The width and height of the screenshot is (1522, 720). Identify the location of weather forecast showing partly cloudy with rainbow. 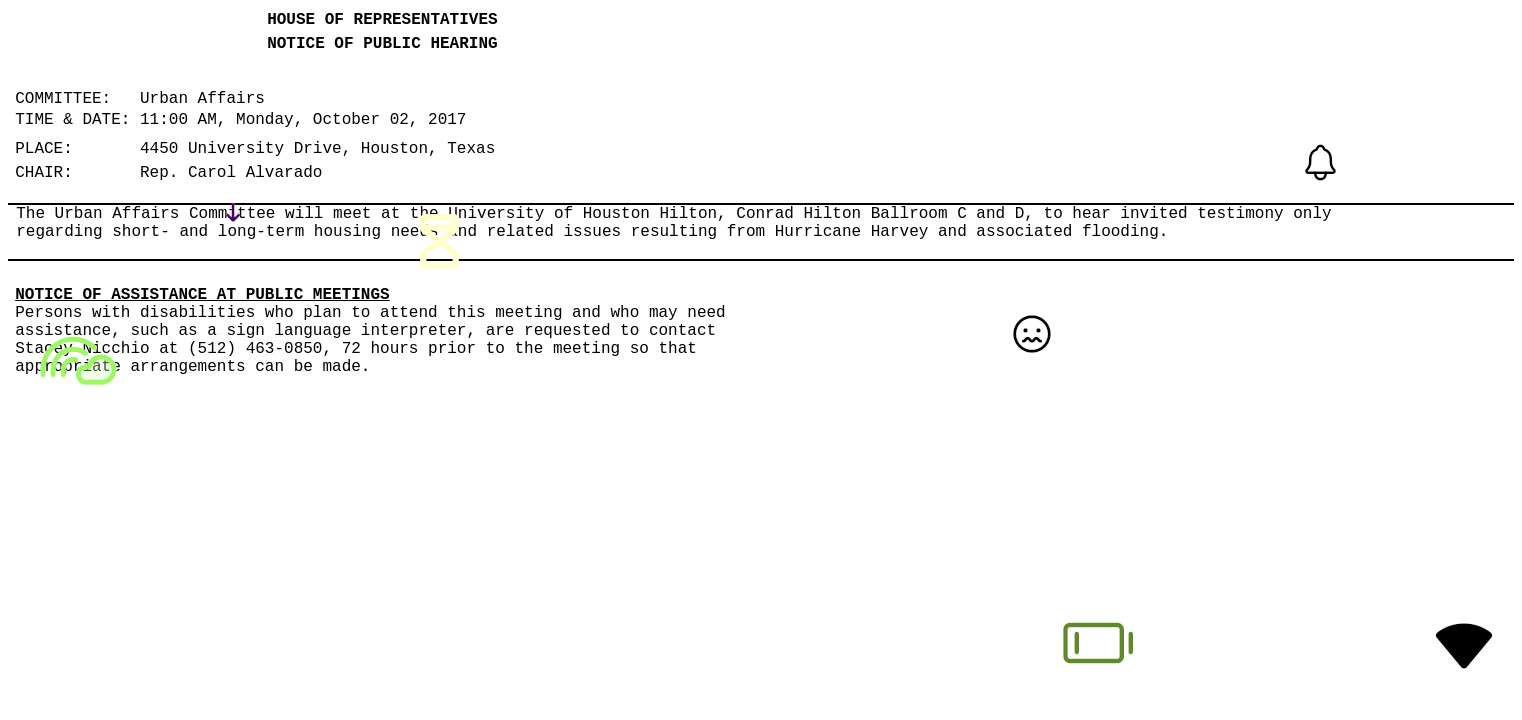
(78, 359).